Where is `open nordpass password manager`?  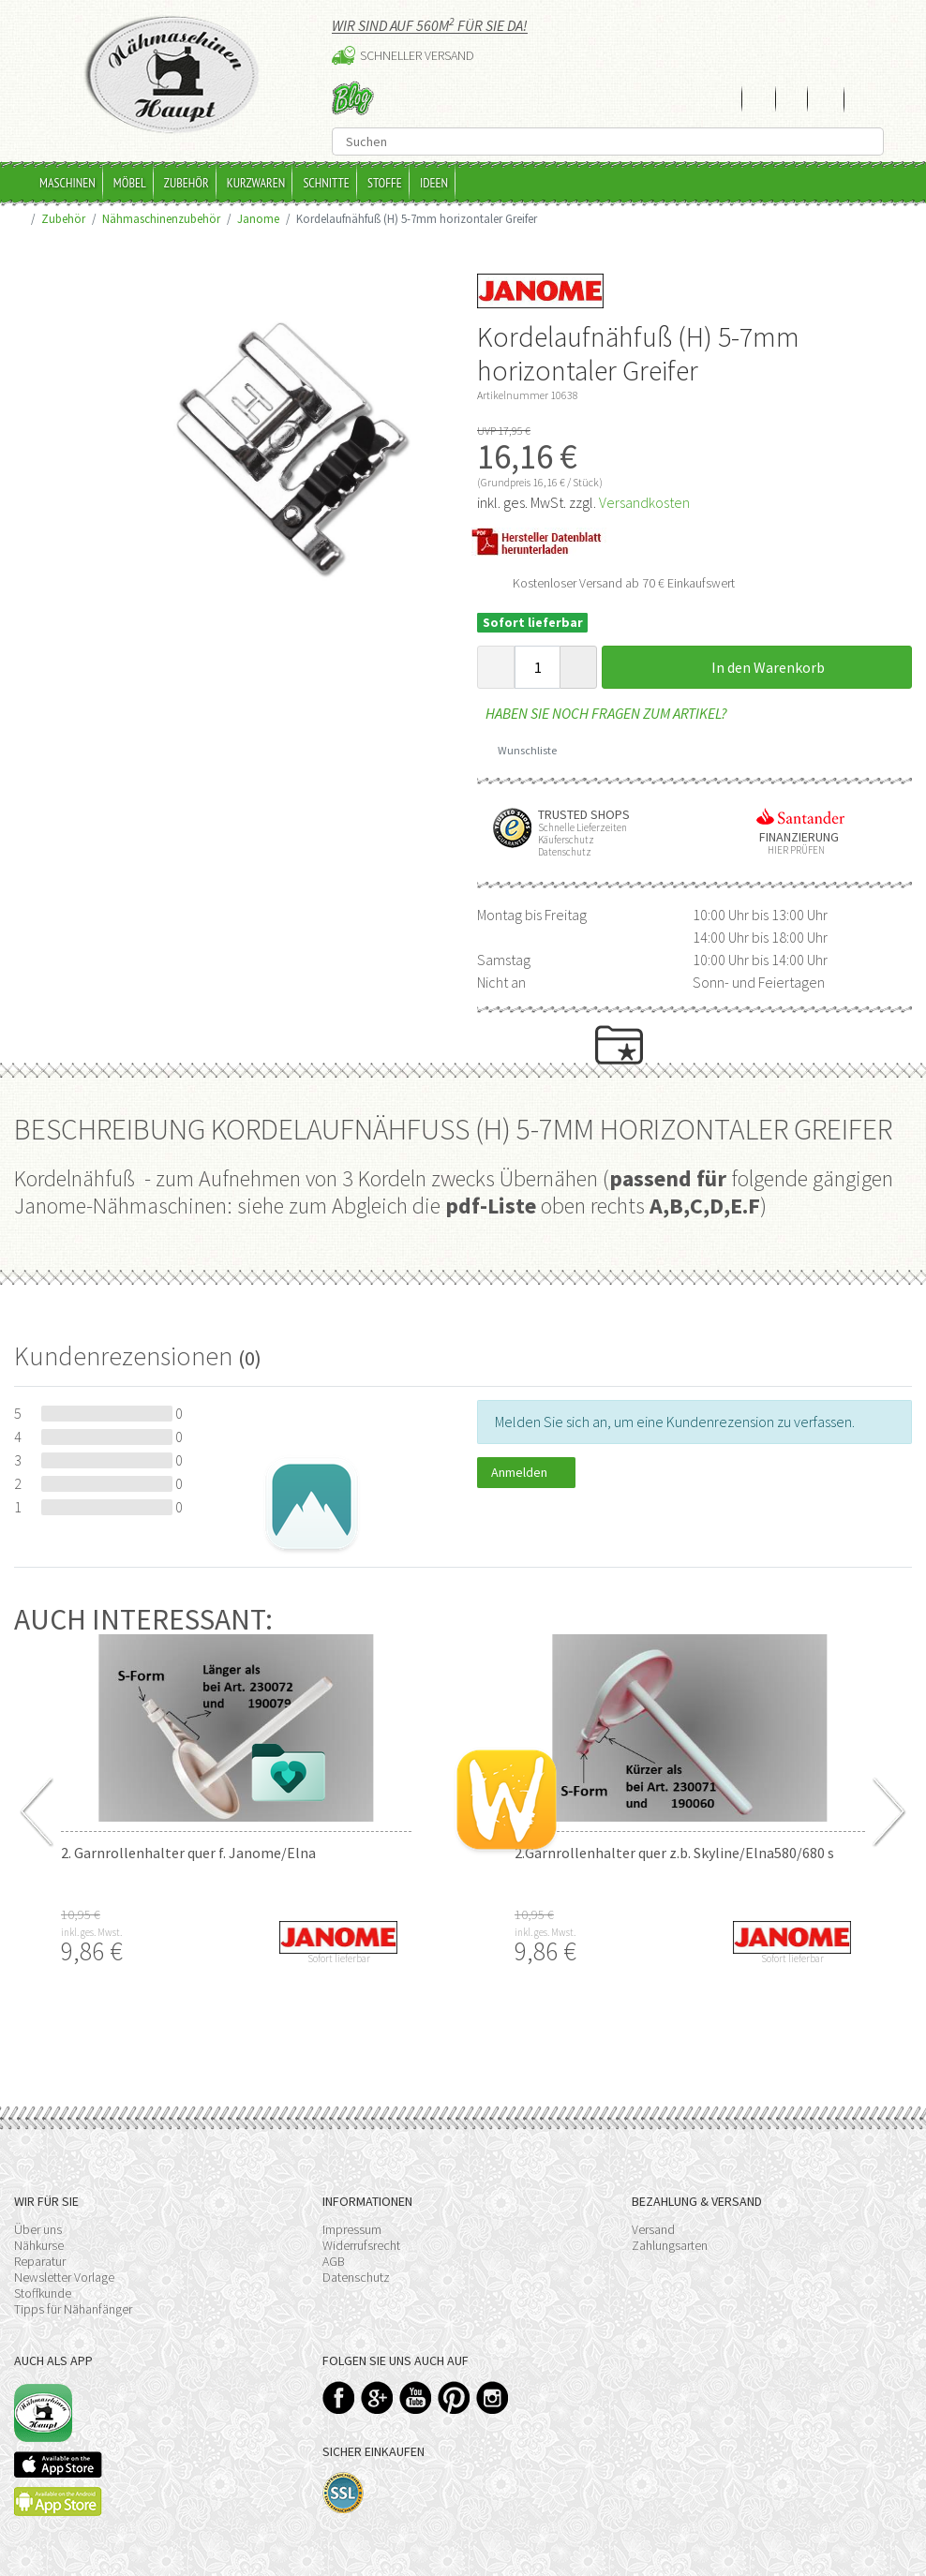 open nordpass password manager is located at coordinates (311, 1503).